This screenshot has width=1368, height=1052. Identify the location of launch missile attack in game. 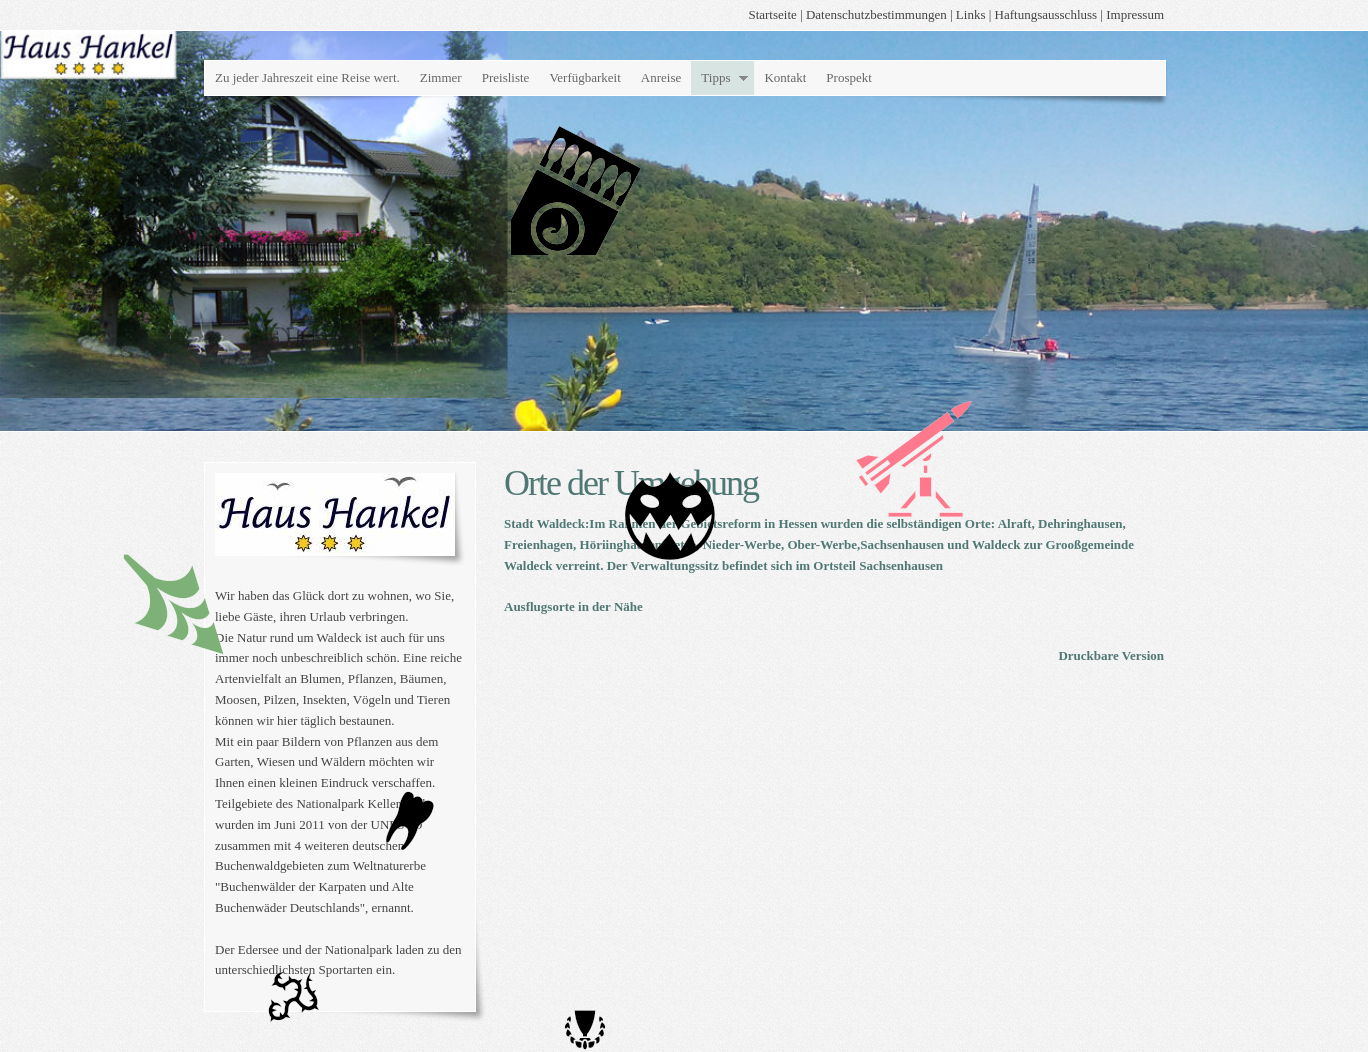
(914, 459).